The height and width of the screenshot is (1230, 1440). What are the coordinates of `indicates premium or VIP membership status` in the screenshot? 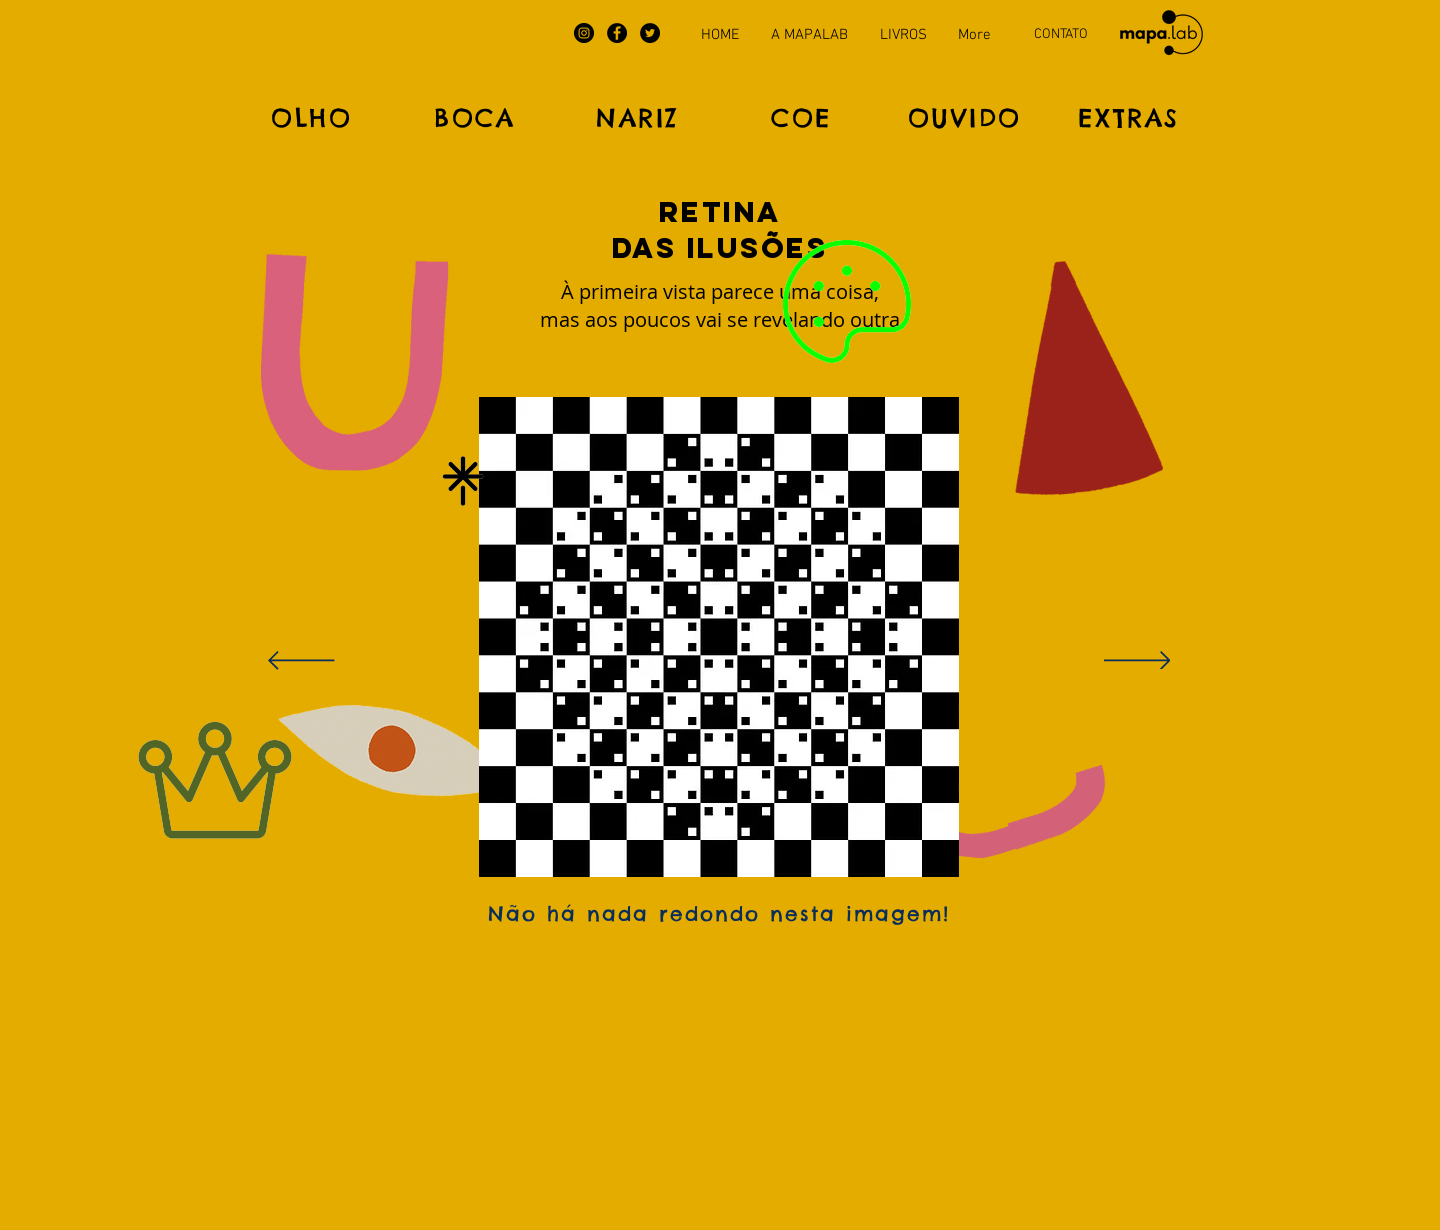 It's located at (215, 788).